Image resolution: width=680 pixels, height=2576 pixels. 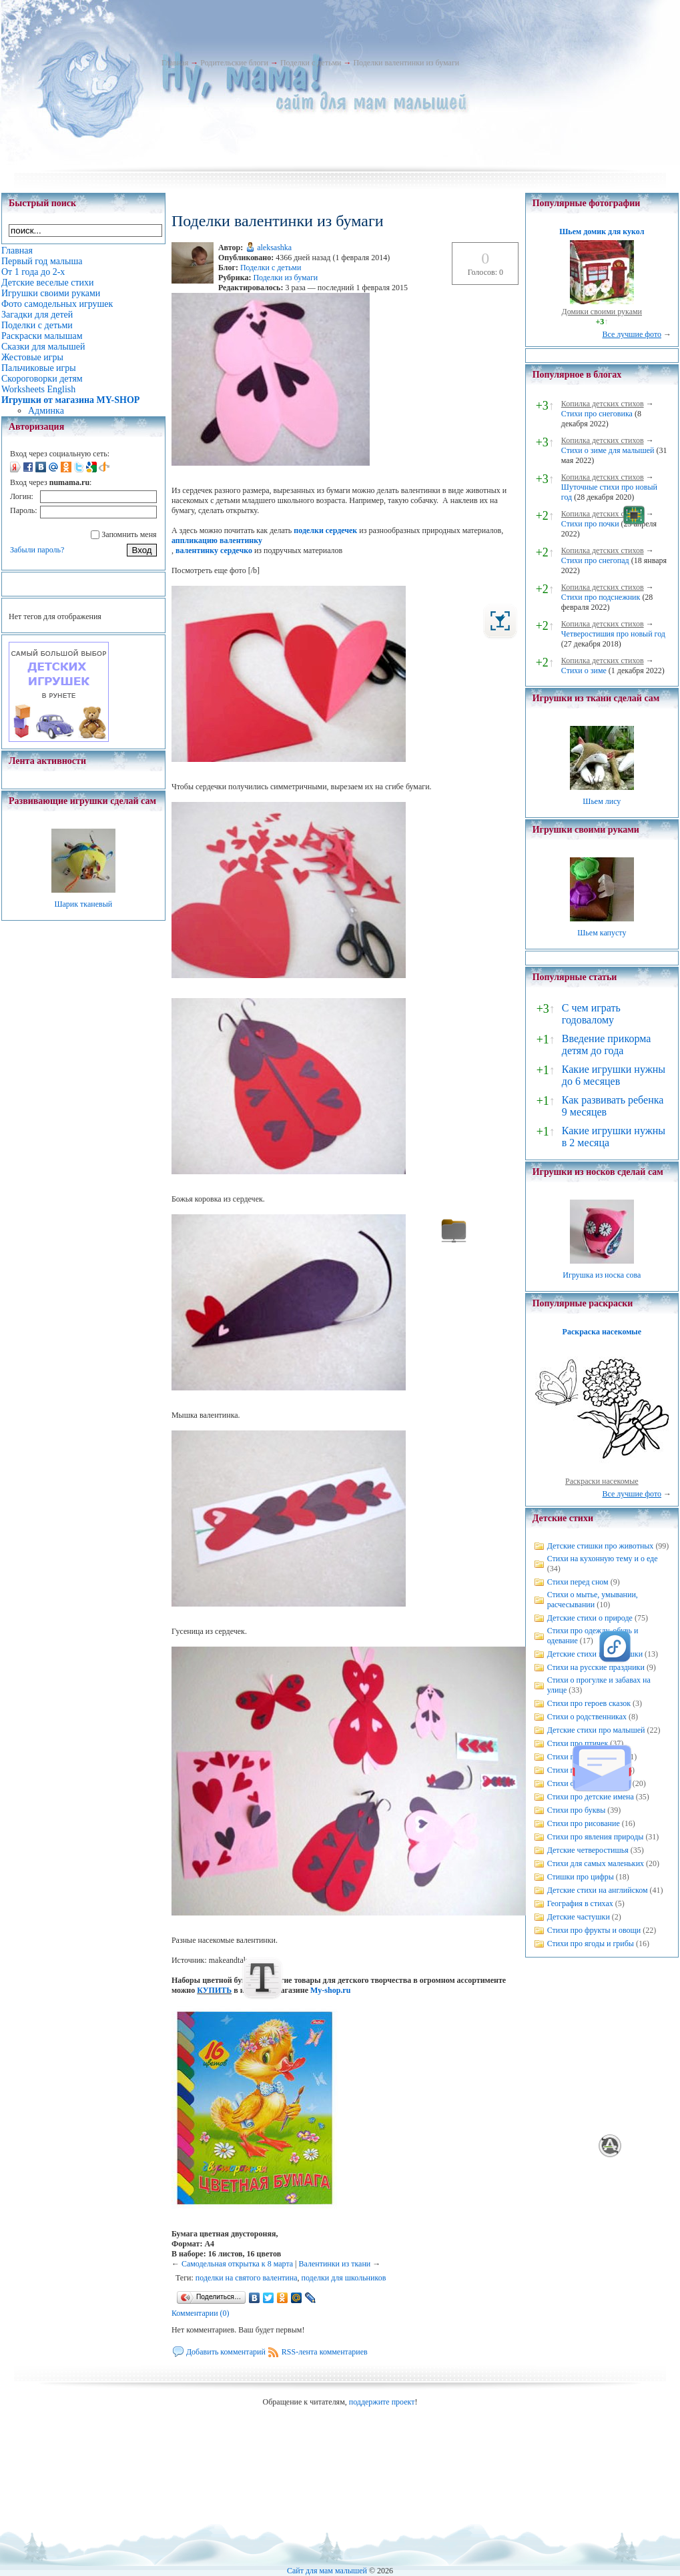 I want to click on open the software updater application, so click(x=610, y=2146).